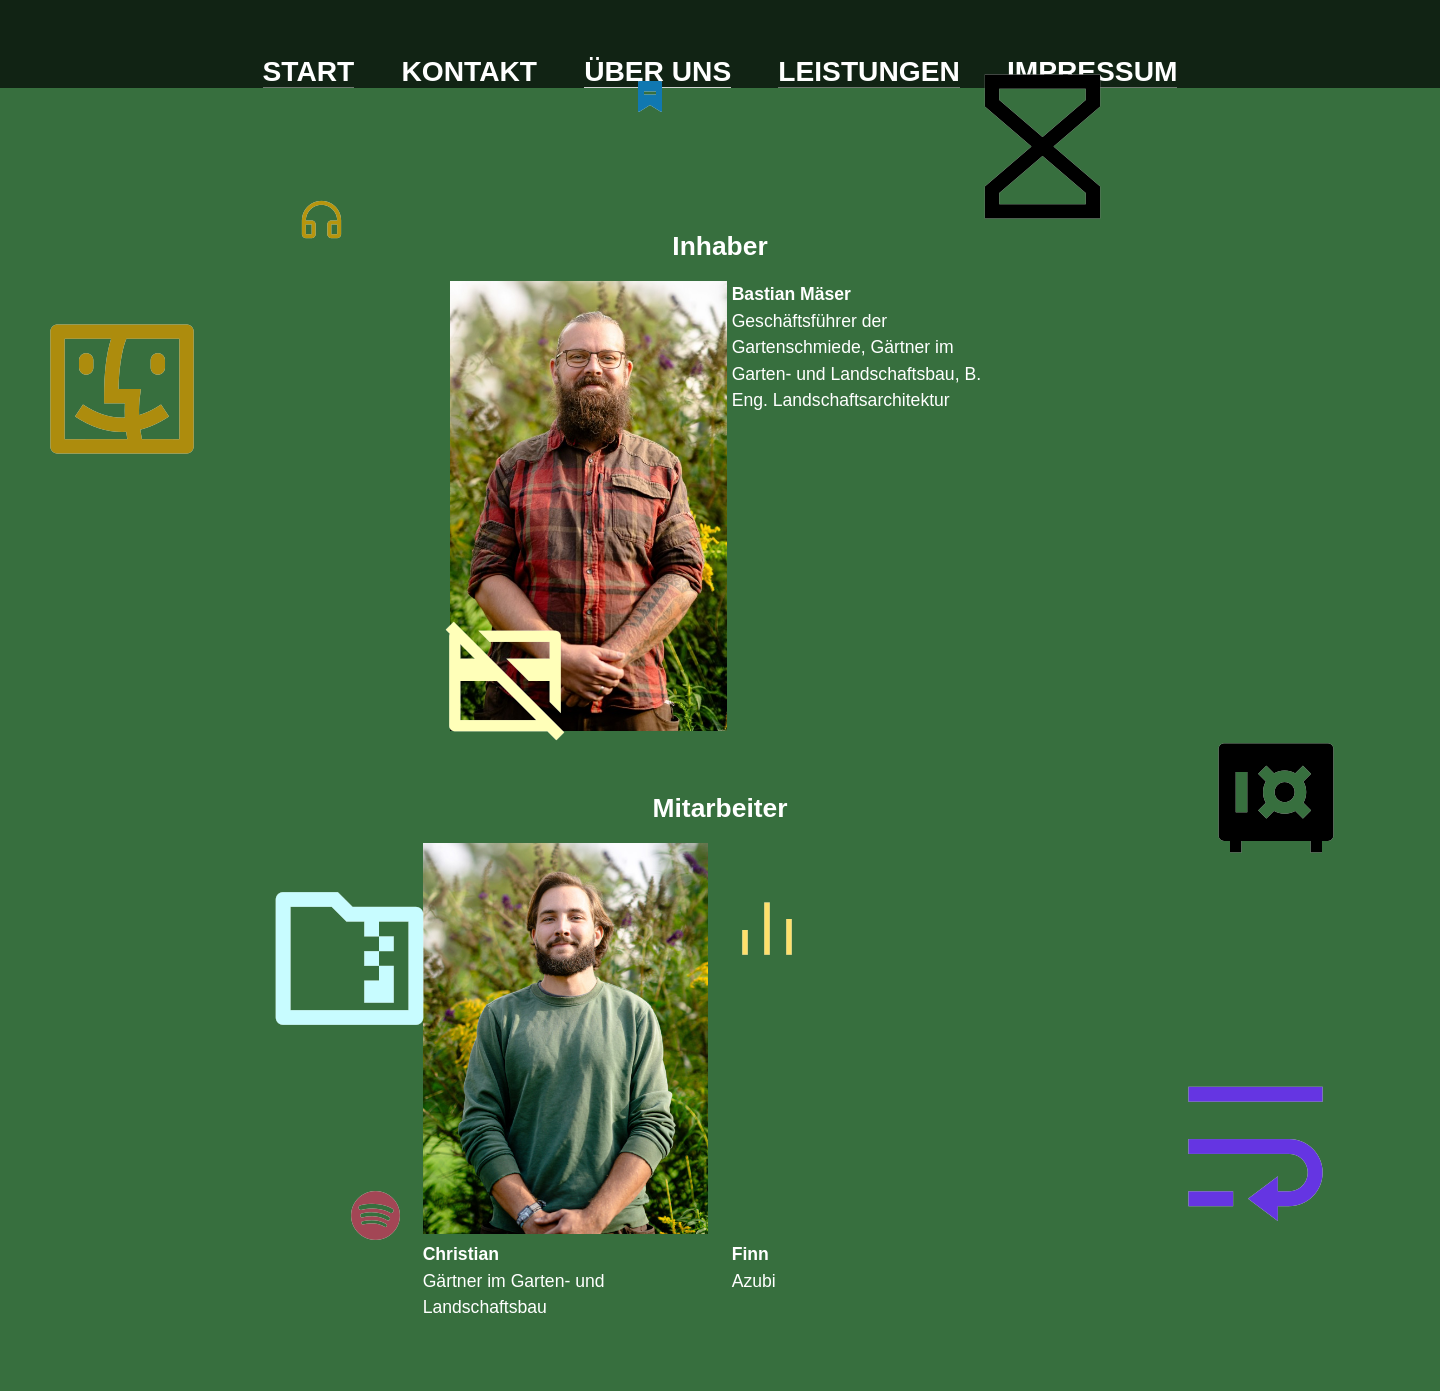 Image resolution: width=1440 pixels, height=1391 pixels. I want to click on toggle text wrapping in editor, so click(1255, 1146).